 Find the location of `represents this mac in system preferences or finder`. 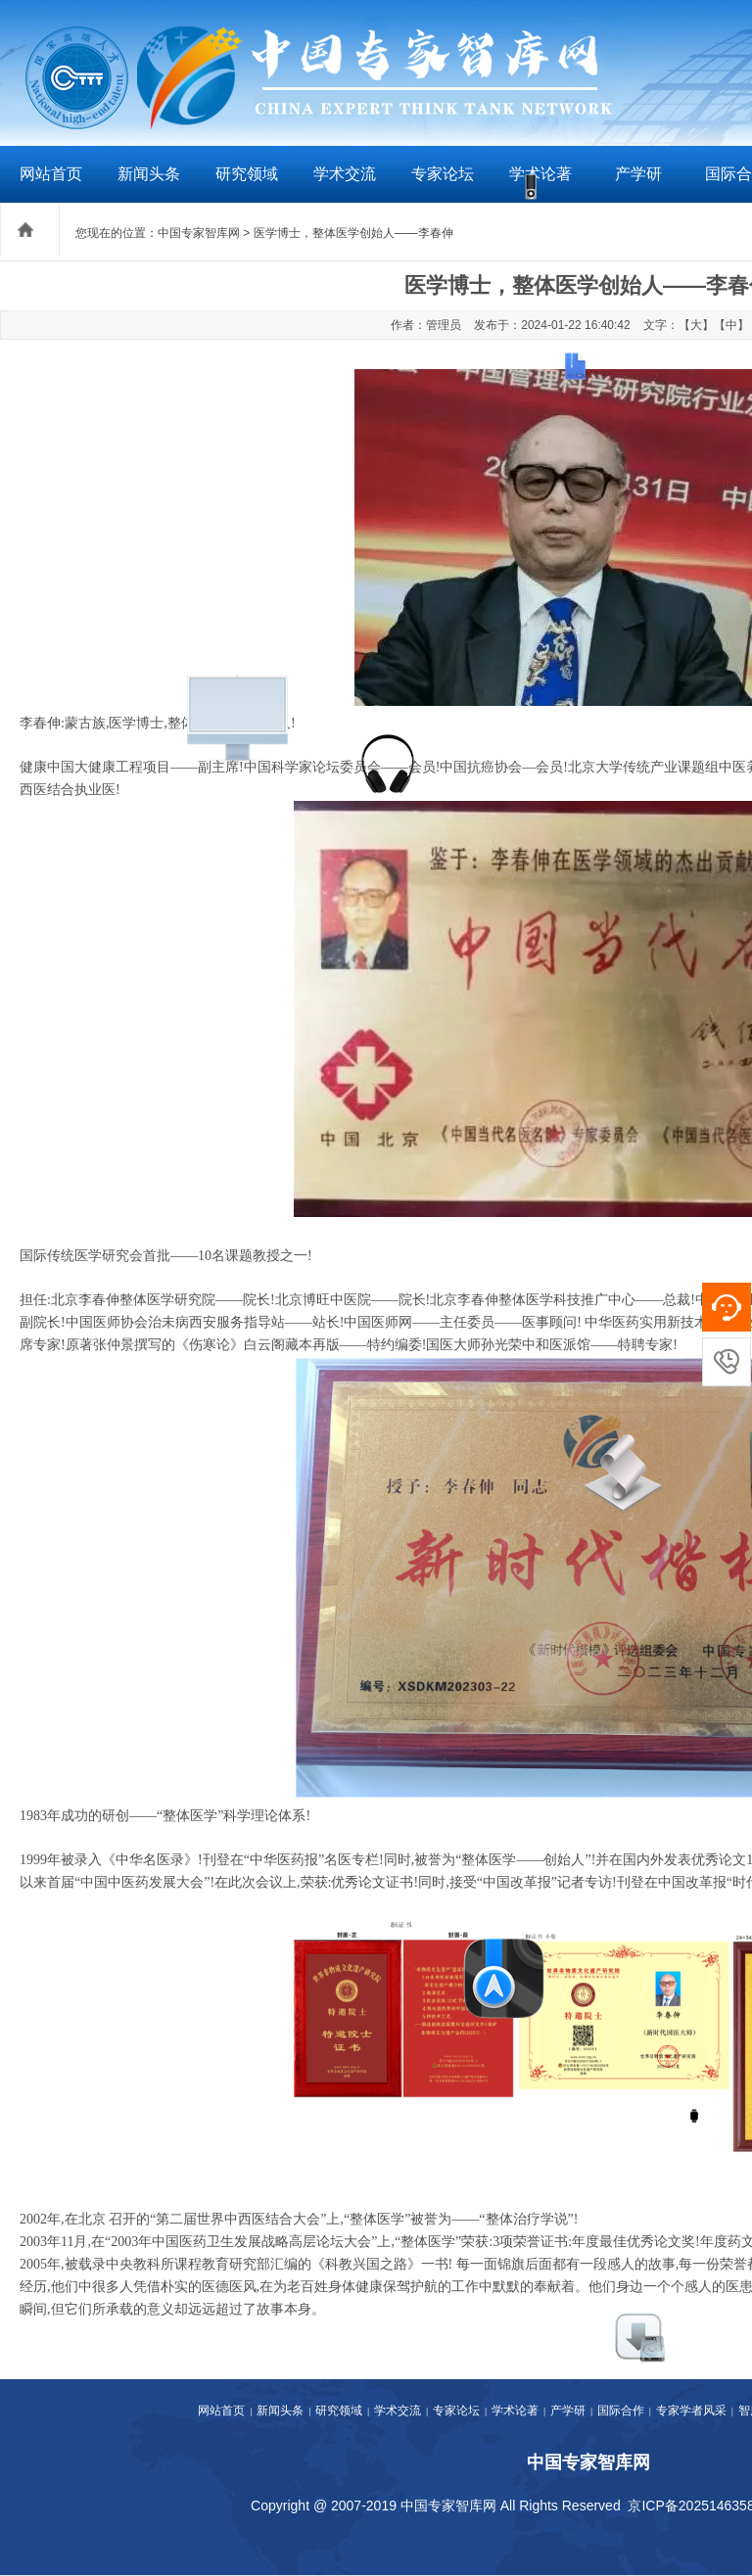

represents this mac in system preferences or finder is located at coordinates (237, 716).